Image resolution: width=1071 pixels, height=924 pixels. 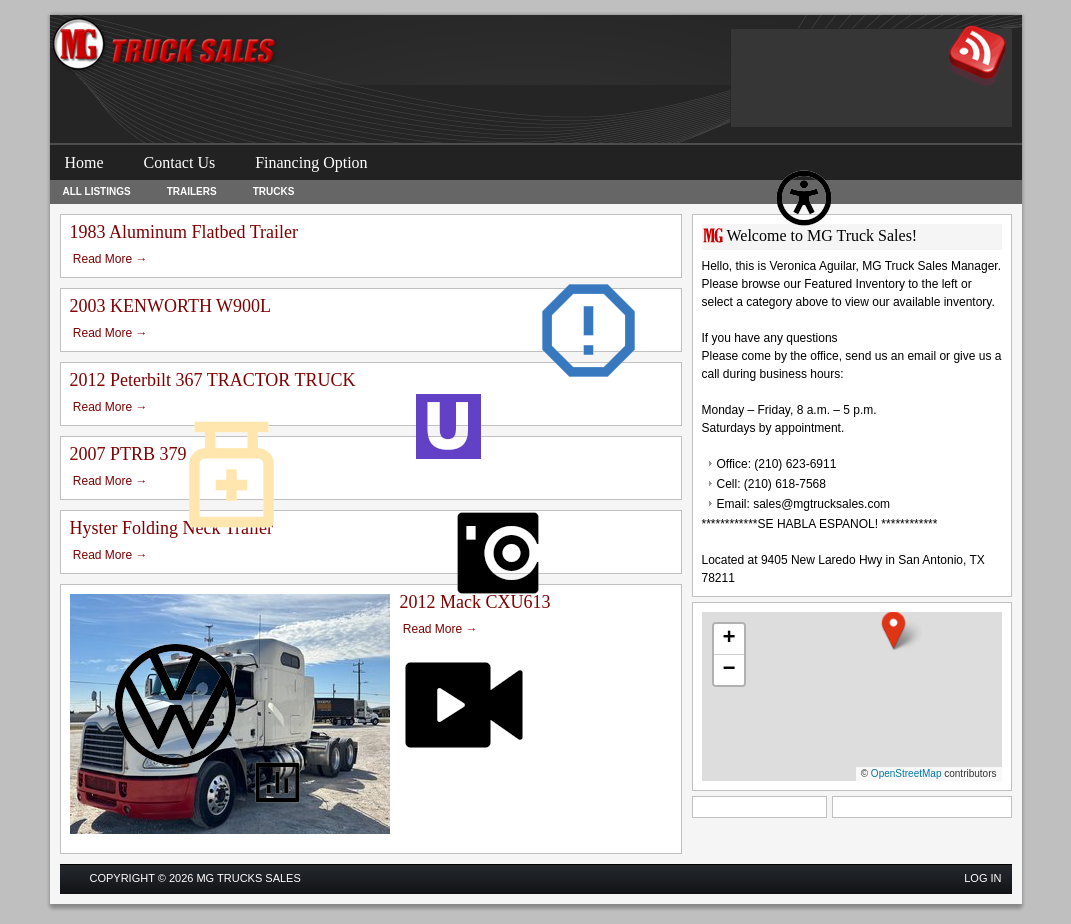 What do you see at coordinates (231, 474) in the screenshot?
I see `view medication information` at bounding box center [231, 474].